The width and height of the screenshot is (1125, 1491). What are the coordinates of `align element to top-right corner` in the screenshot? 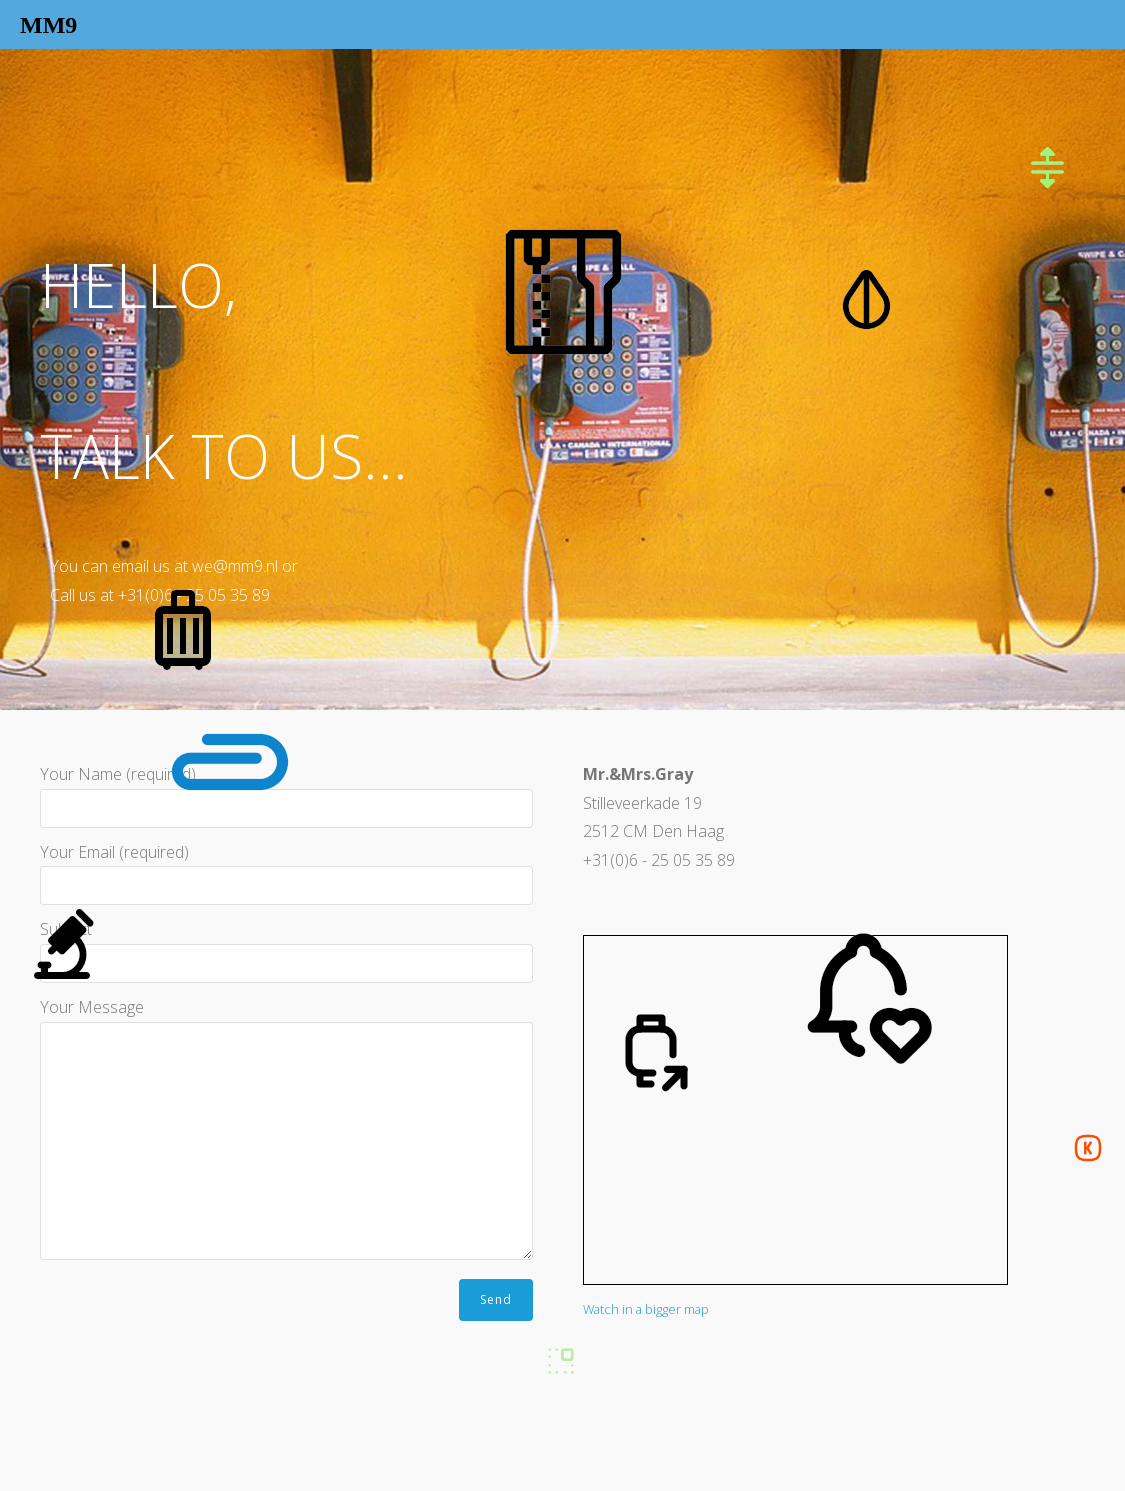 It's located at (561, 1361).